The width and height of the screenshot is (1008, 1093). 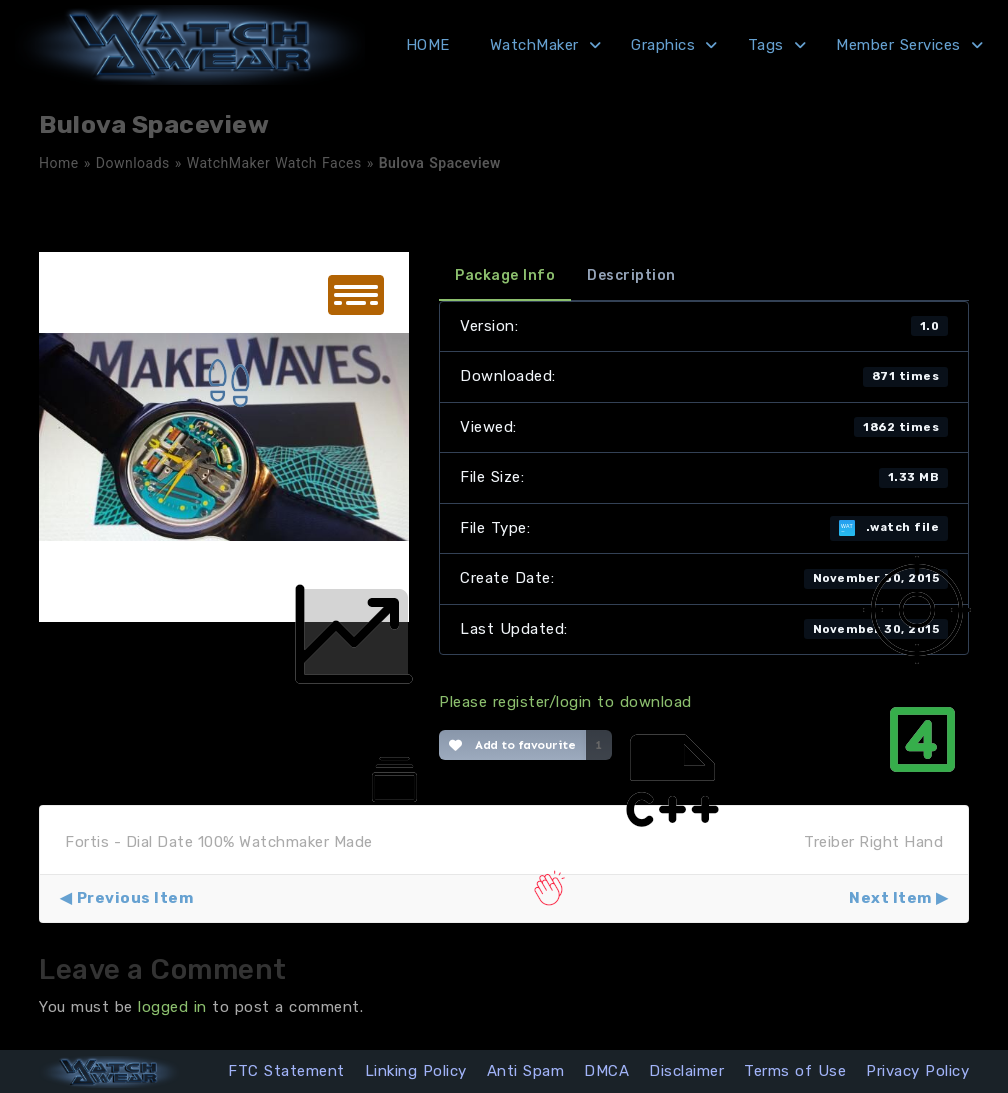 What do you see at coordinates (356, 295) in the screenshot?
I see `open the on-screen keyboard` at bounding box center [356, 295].